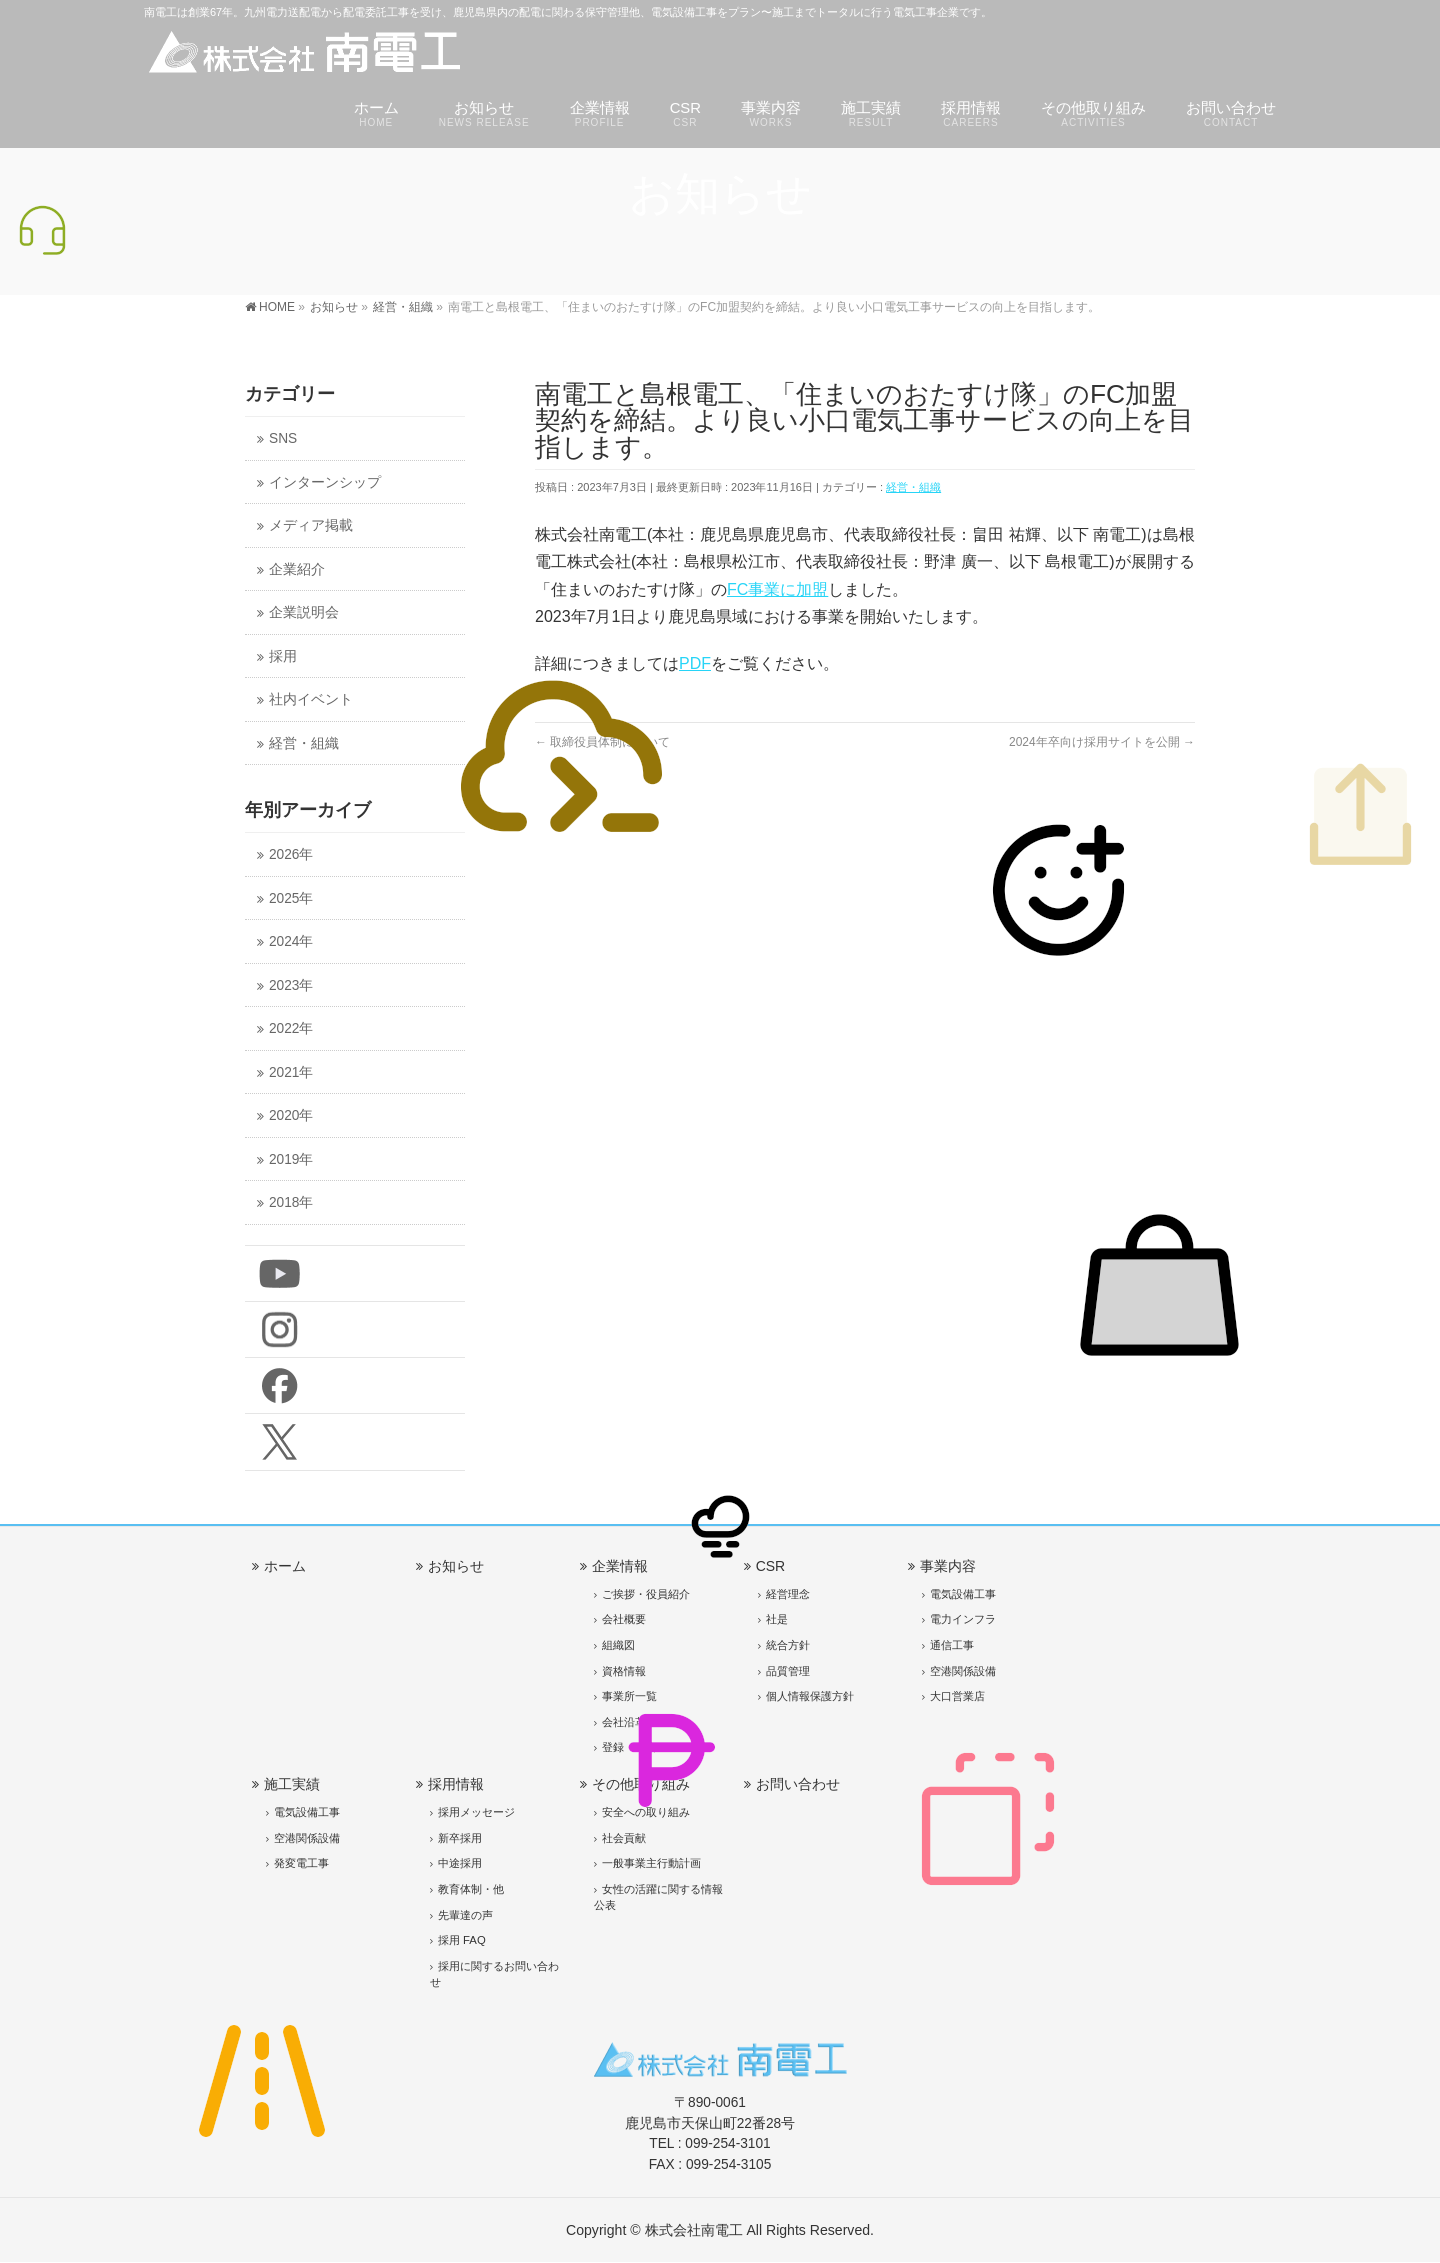  What do you see at coordinates (988, 1819) in the screenshot?
I see `send selected element to background layer` at bounding box center [988, 1819].